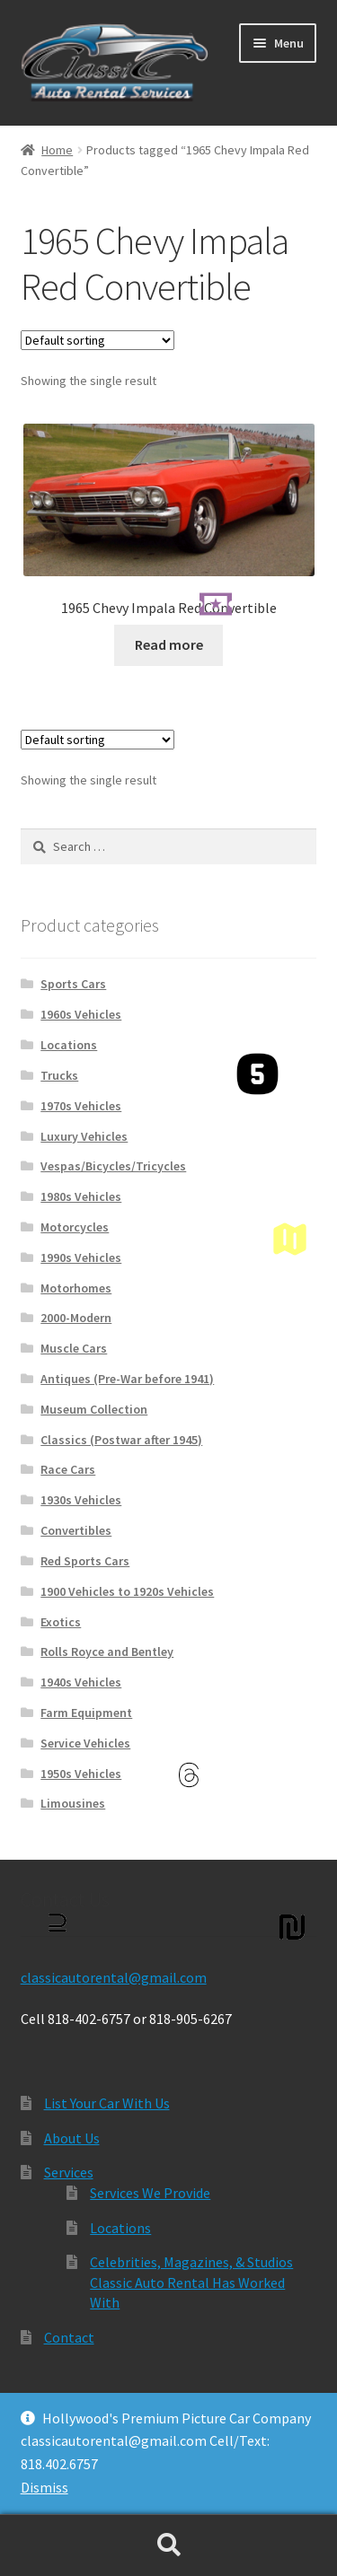 The width and height of the screenshot is (337, 2576). I want to click on view your tickets or passes, so click(216, 604).